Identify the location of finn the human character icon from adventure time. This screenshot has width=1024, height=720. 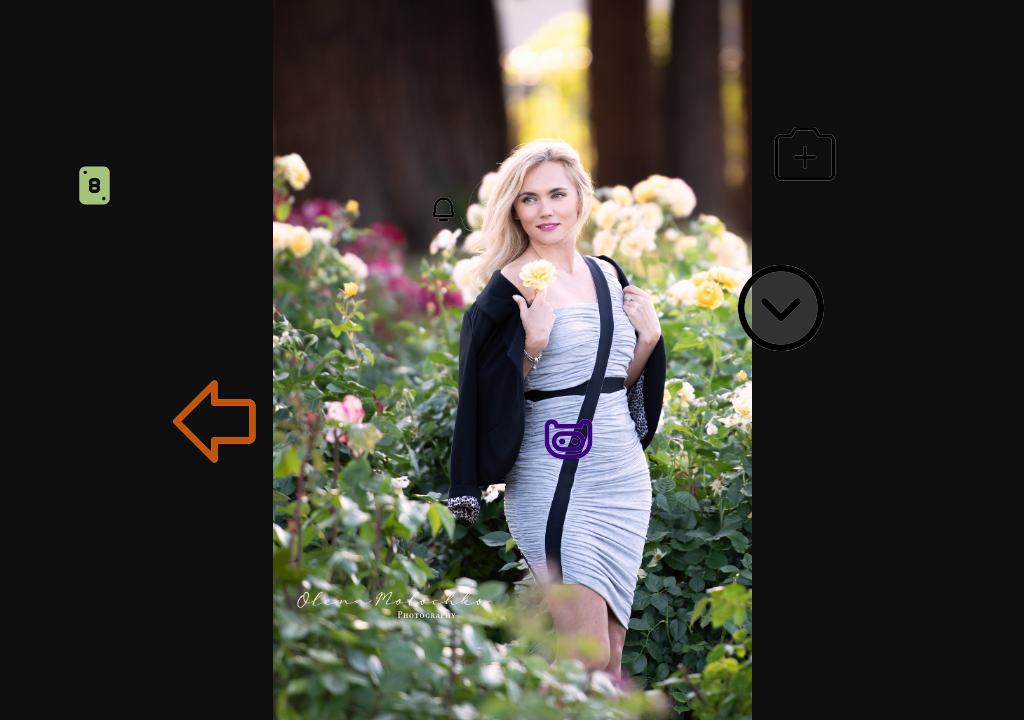
(568, 437).